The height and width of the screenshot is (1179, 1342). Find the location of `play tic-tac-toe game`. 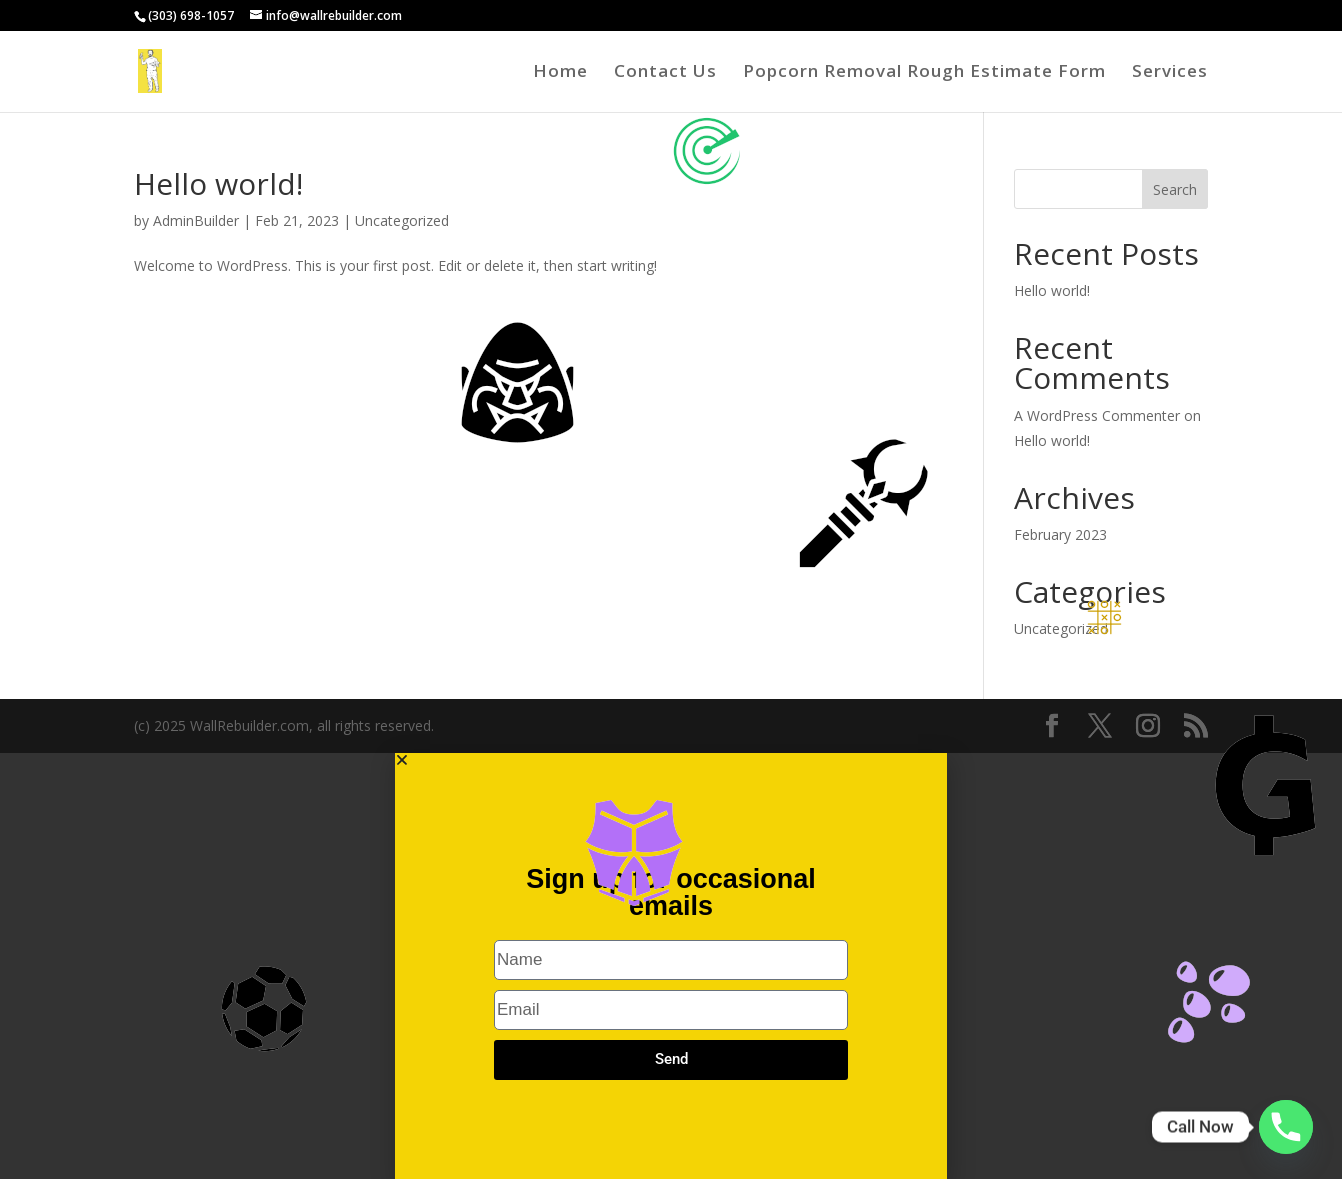

play tic-tac-toe game is located at coordinates (1104, 617).